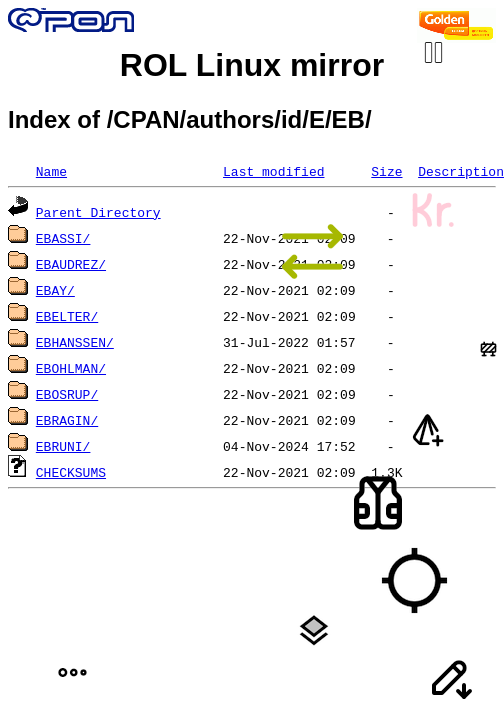 The image size is (504, 720). What do you see at coordinates (450, 677) in the screenshot?
I see `save or submit written content` at bounding box center [450, 677].